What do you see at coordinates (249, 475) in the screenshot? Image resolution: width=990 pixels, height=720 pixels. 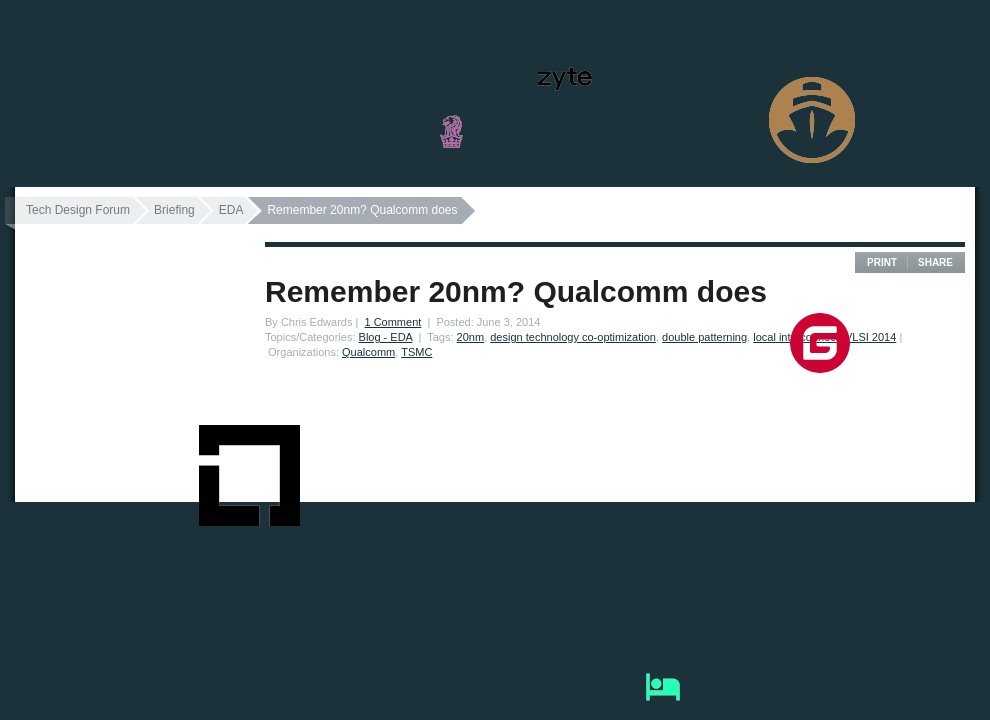 I see `linux foundation logo` at bounding box center [249, 475].